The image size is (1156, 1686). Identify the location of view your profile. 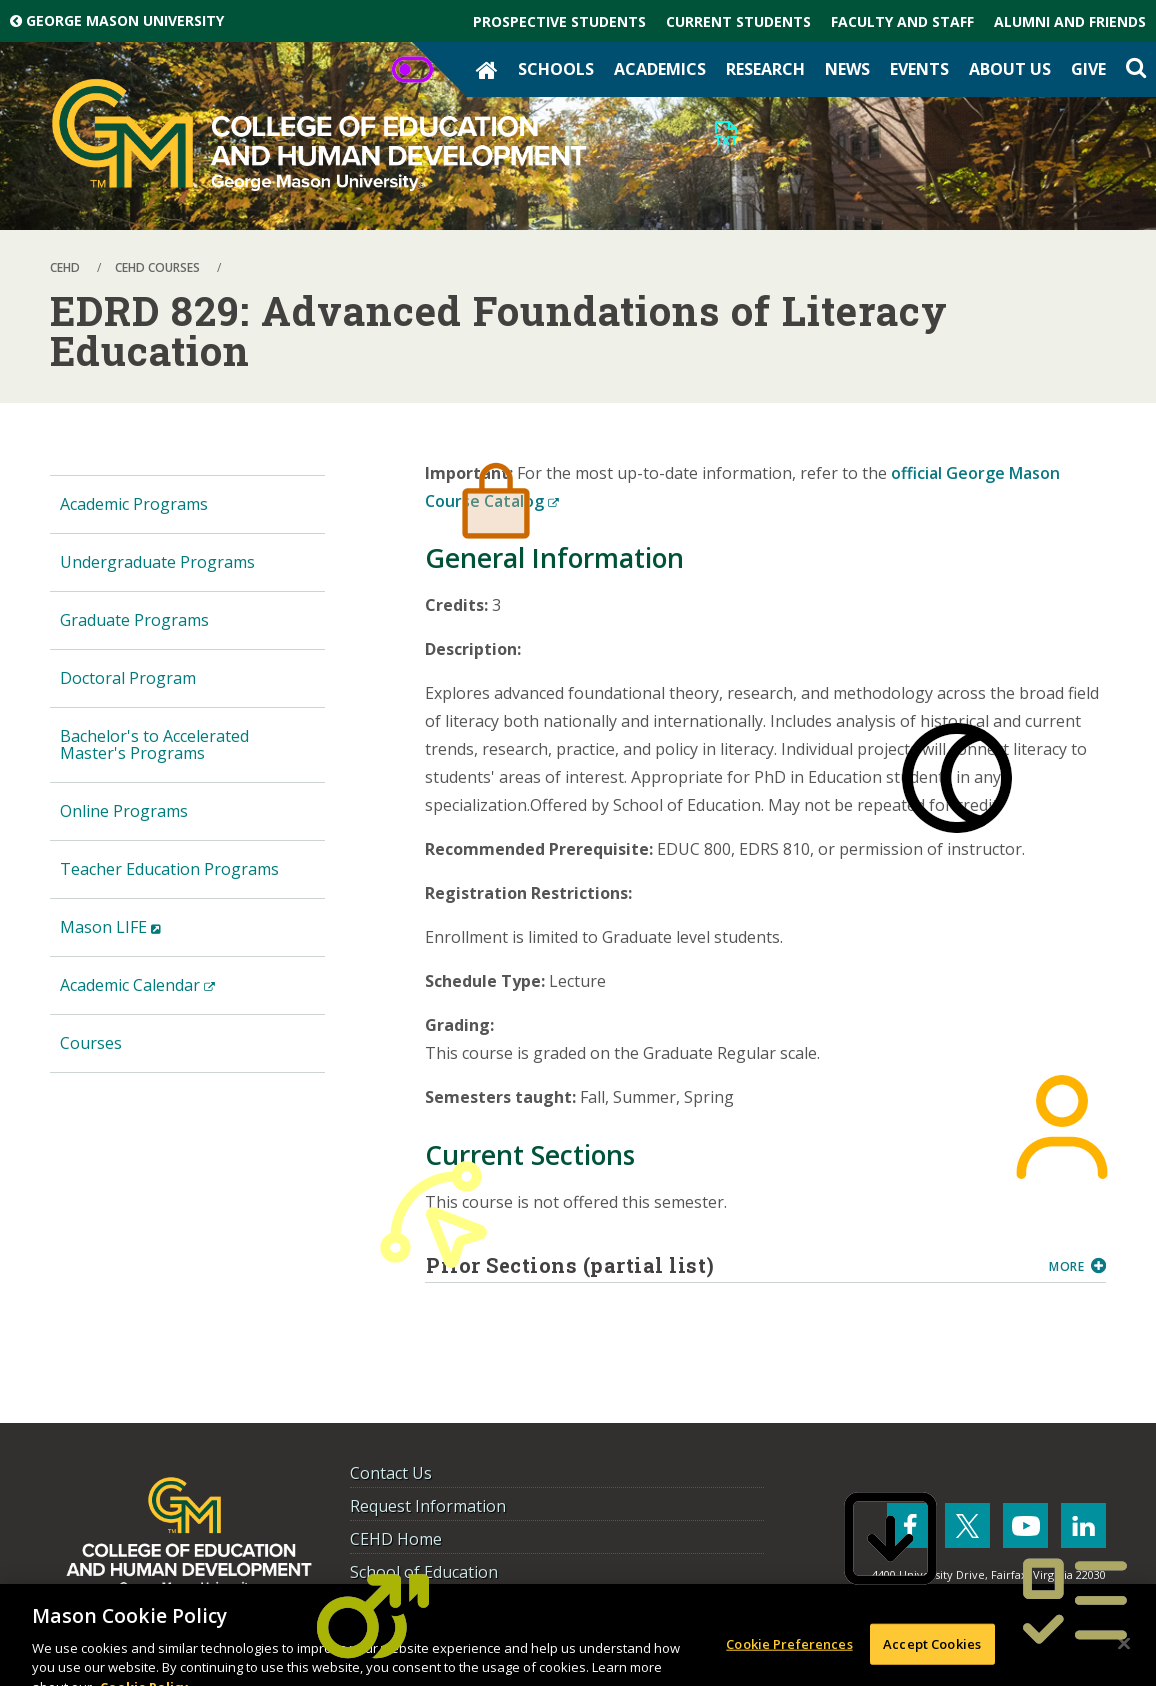
(1062, 1127).